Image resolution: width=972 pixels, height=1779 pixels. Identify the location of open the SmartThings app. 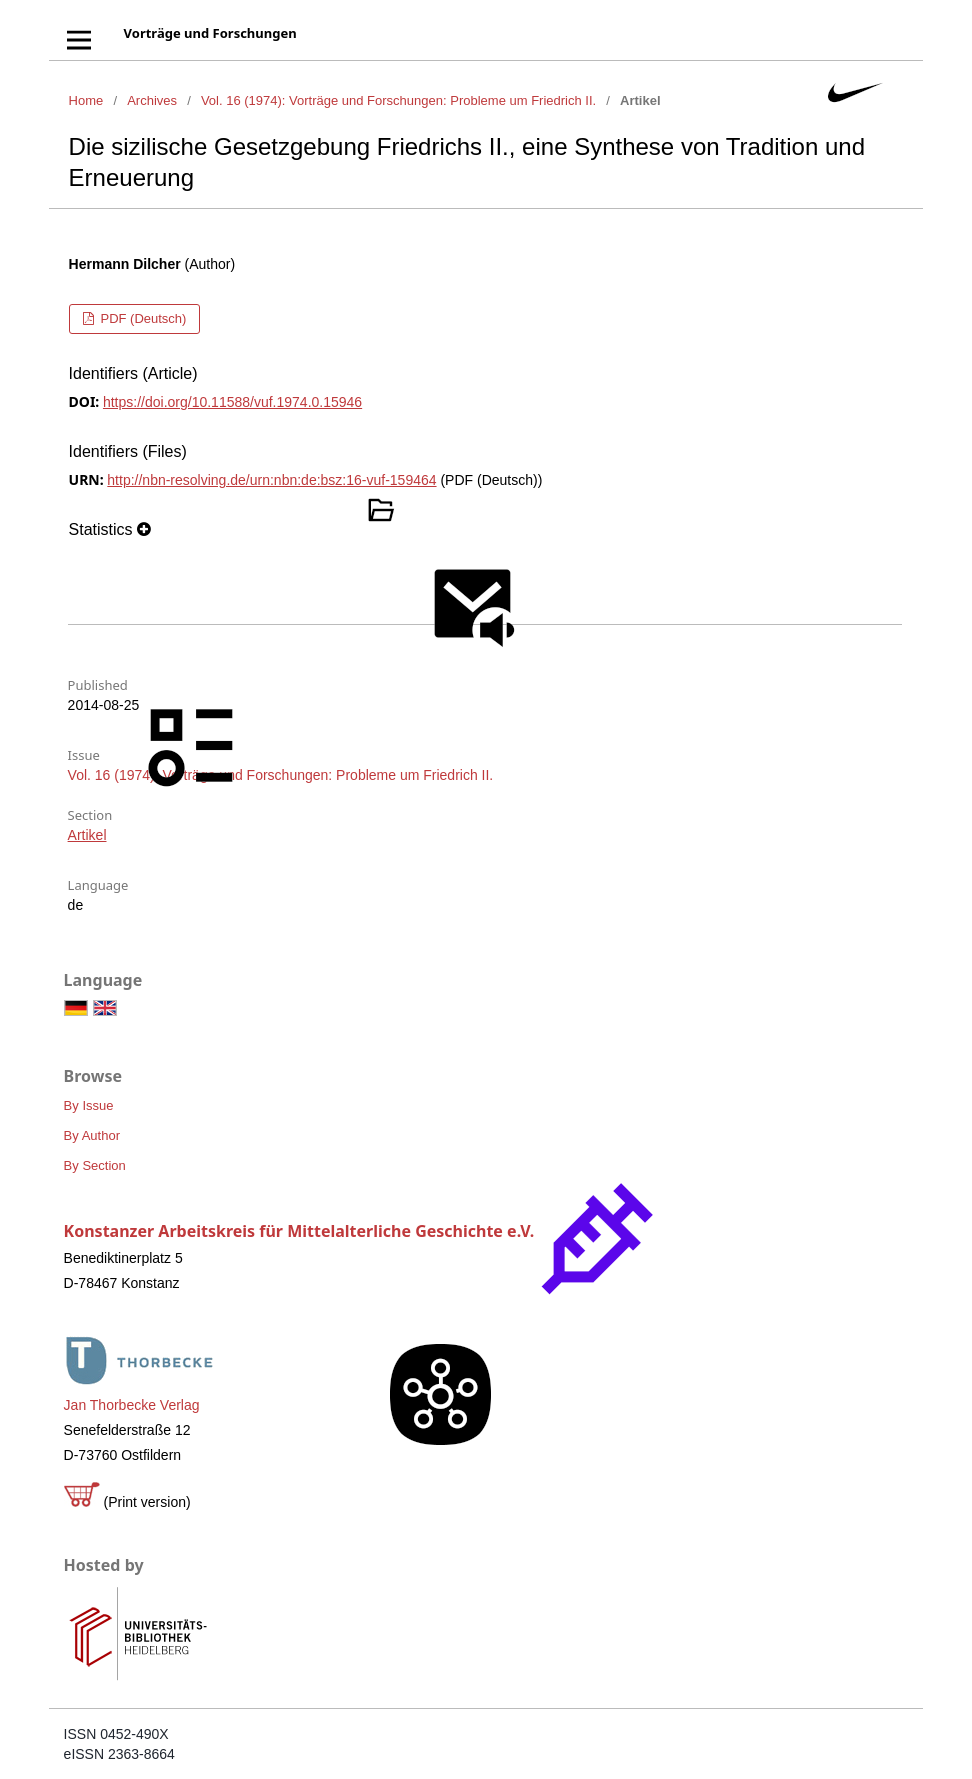
(440, 1394).